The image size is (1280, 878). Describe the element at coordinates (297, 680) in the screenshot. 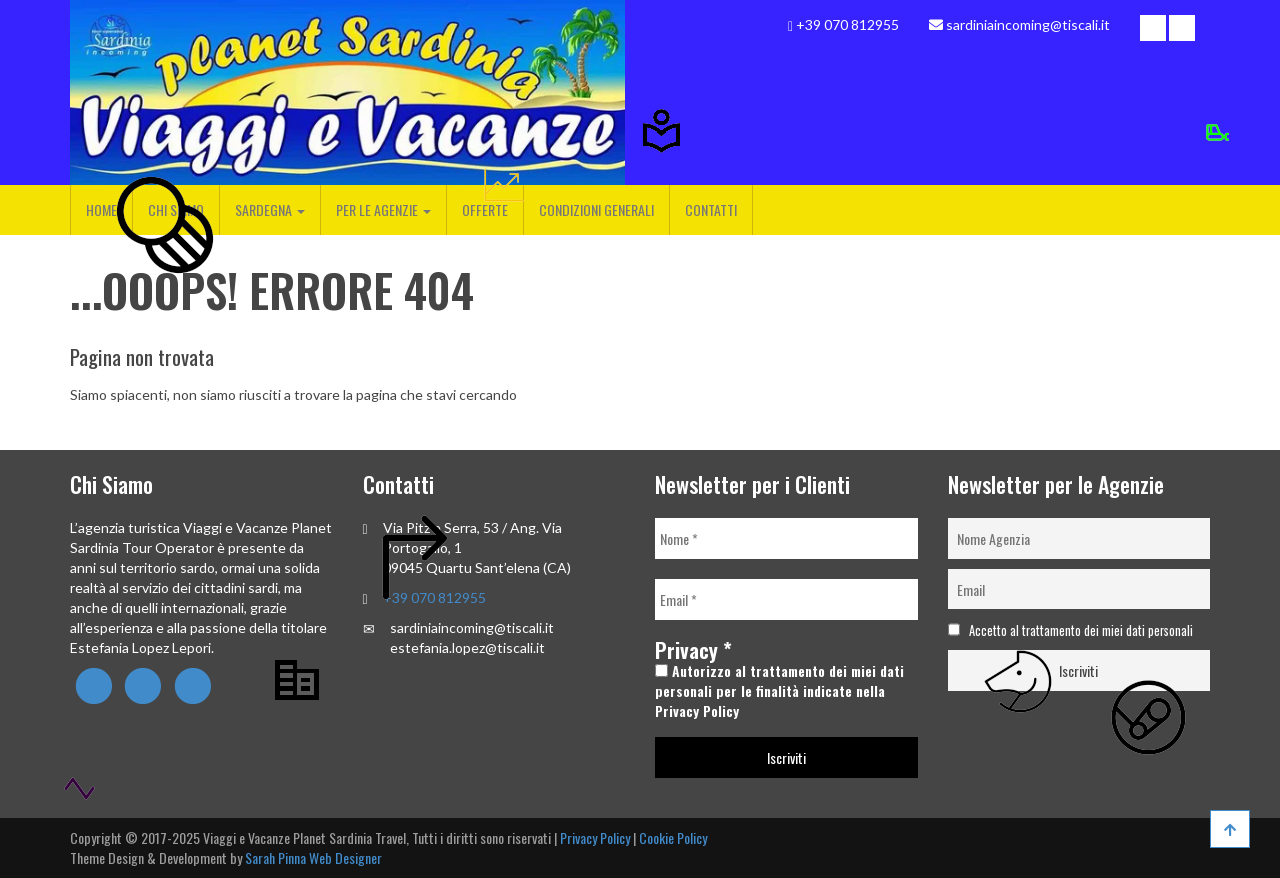

I see `view company or organization details` at that location.